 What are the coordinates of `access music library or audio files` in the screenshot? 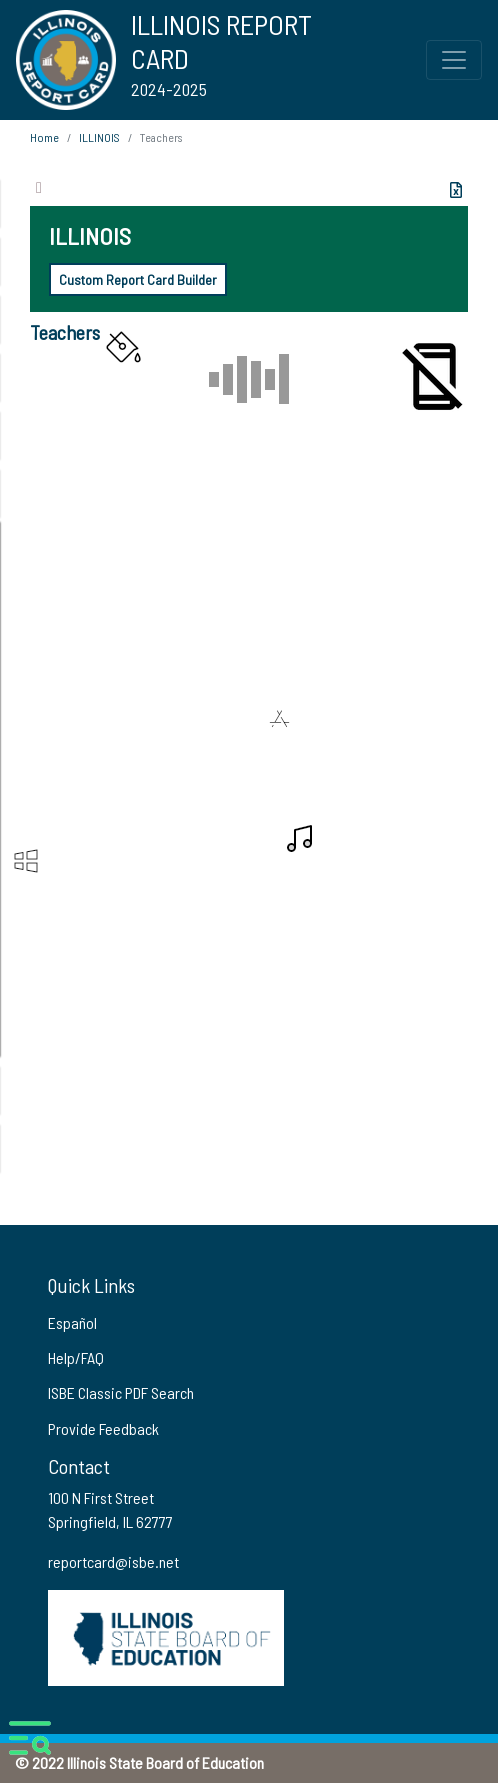 It's located at (301, 839).